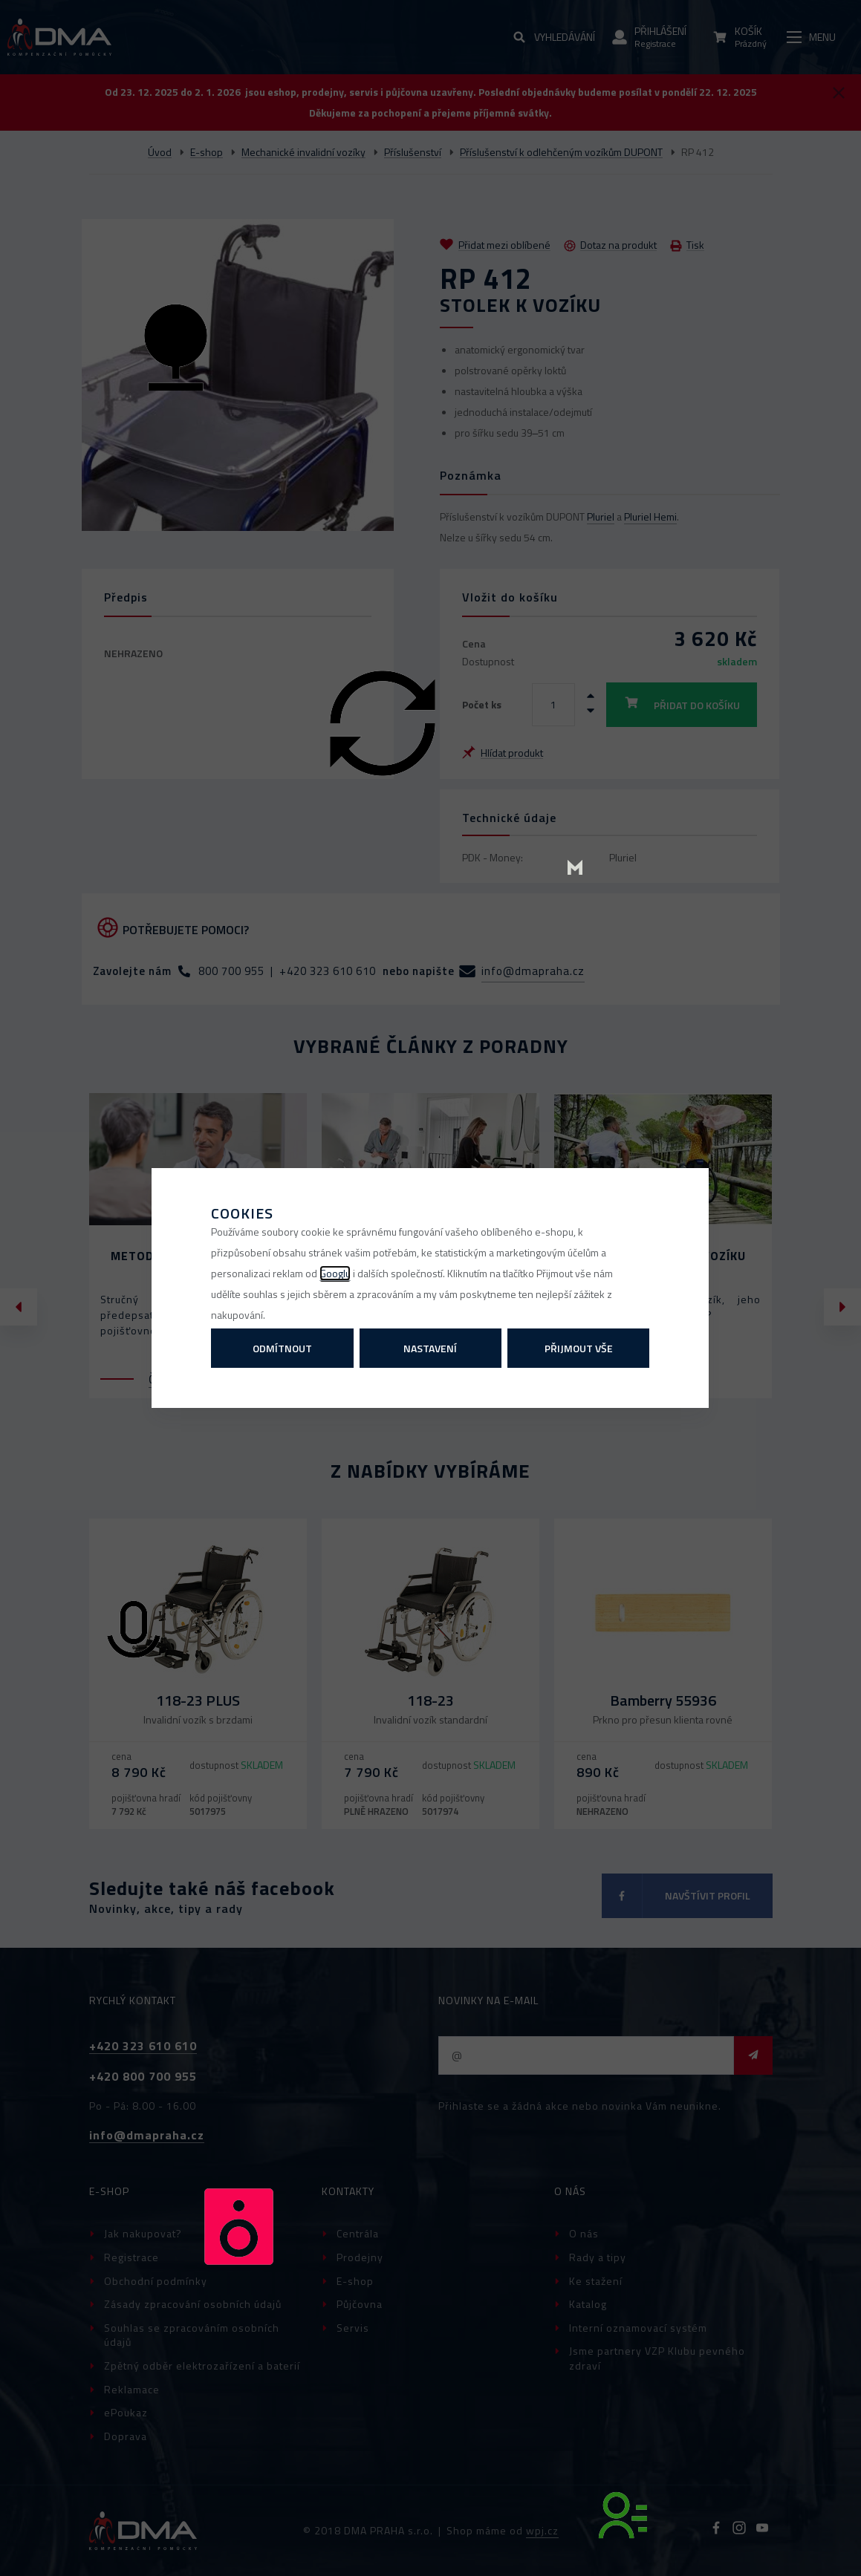  I want to click on view pinned location on map, so click(175, 343).